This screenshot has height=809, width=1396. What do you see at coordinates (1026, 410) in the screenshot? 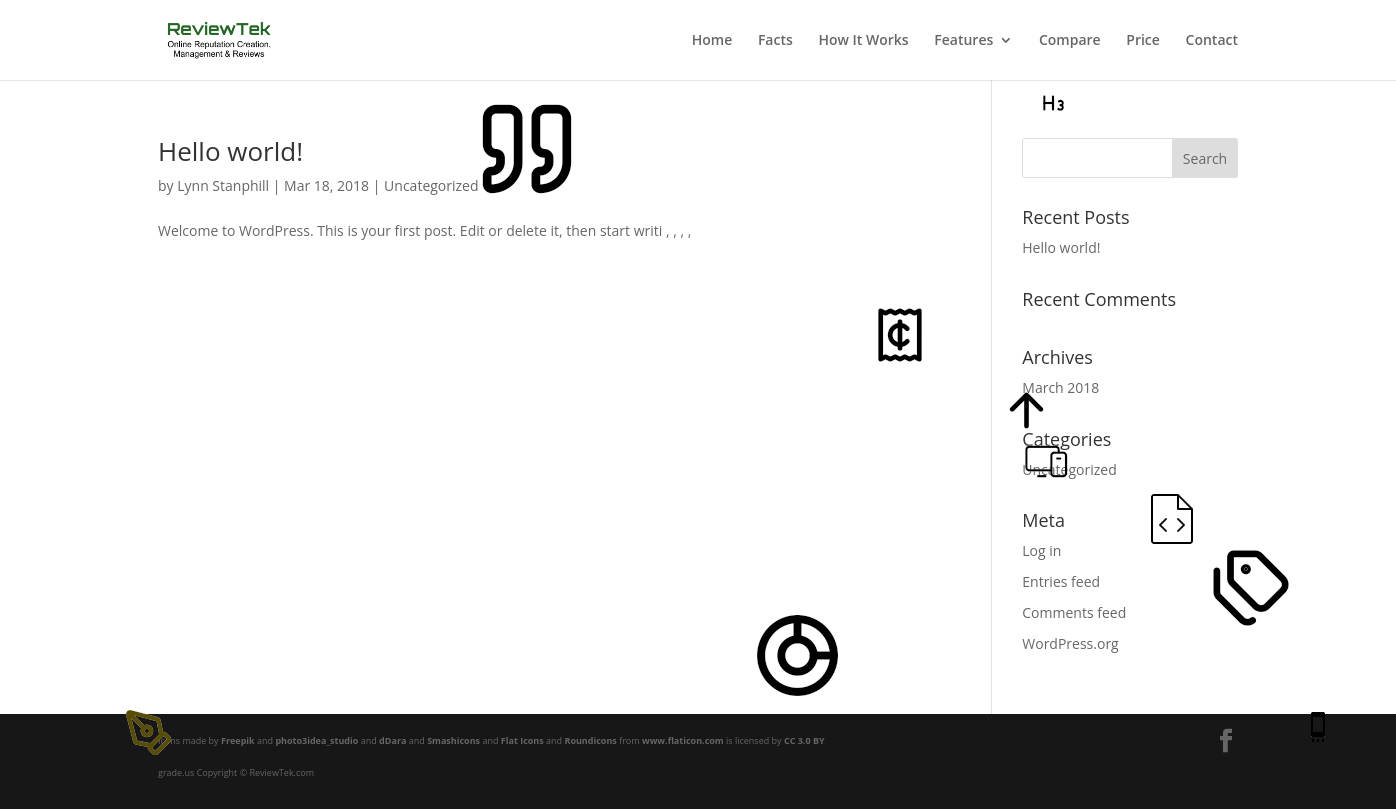
I see `scroll to top of page` at bounding box center [1026, 410].